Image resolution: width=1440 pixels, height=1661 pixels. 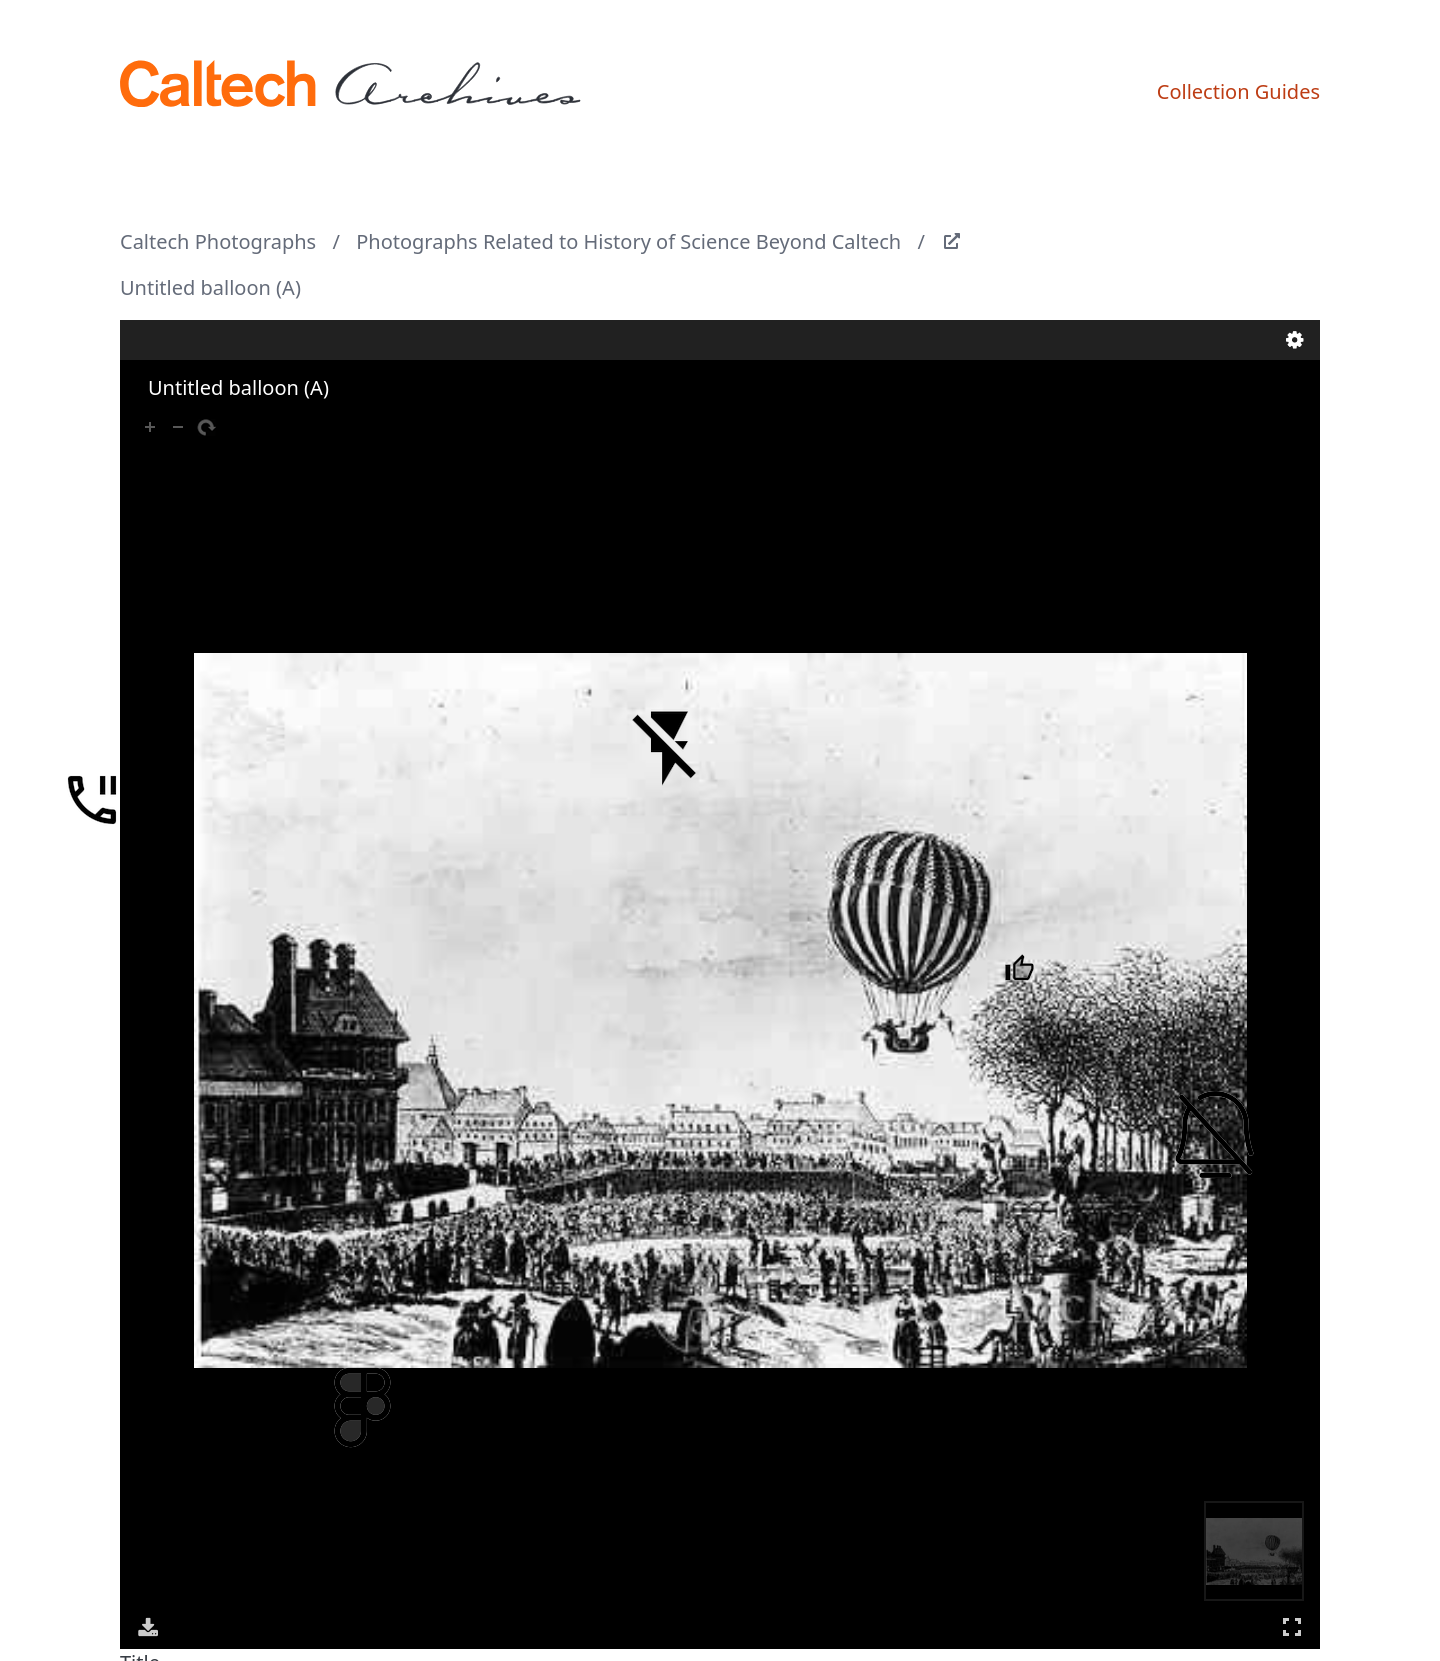 I want to click on like or upvote content, so click(x=1019, y=968).